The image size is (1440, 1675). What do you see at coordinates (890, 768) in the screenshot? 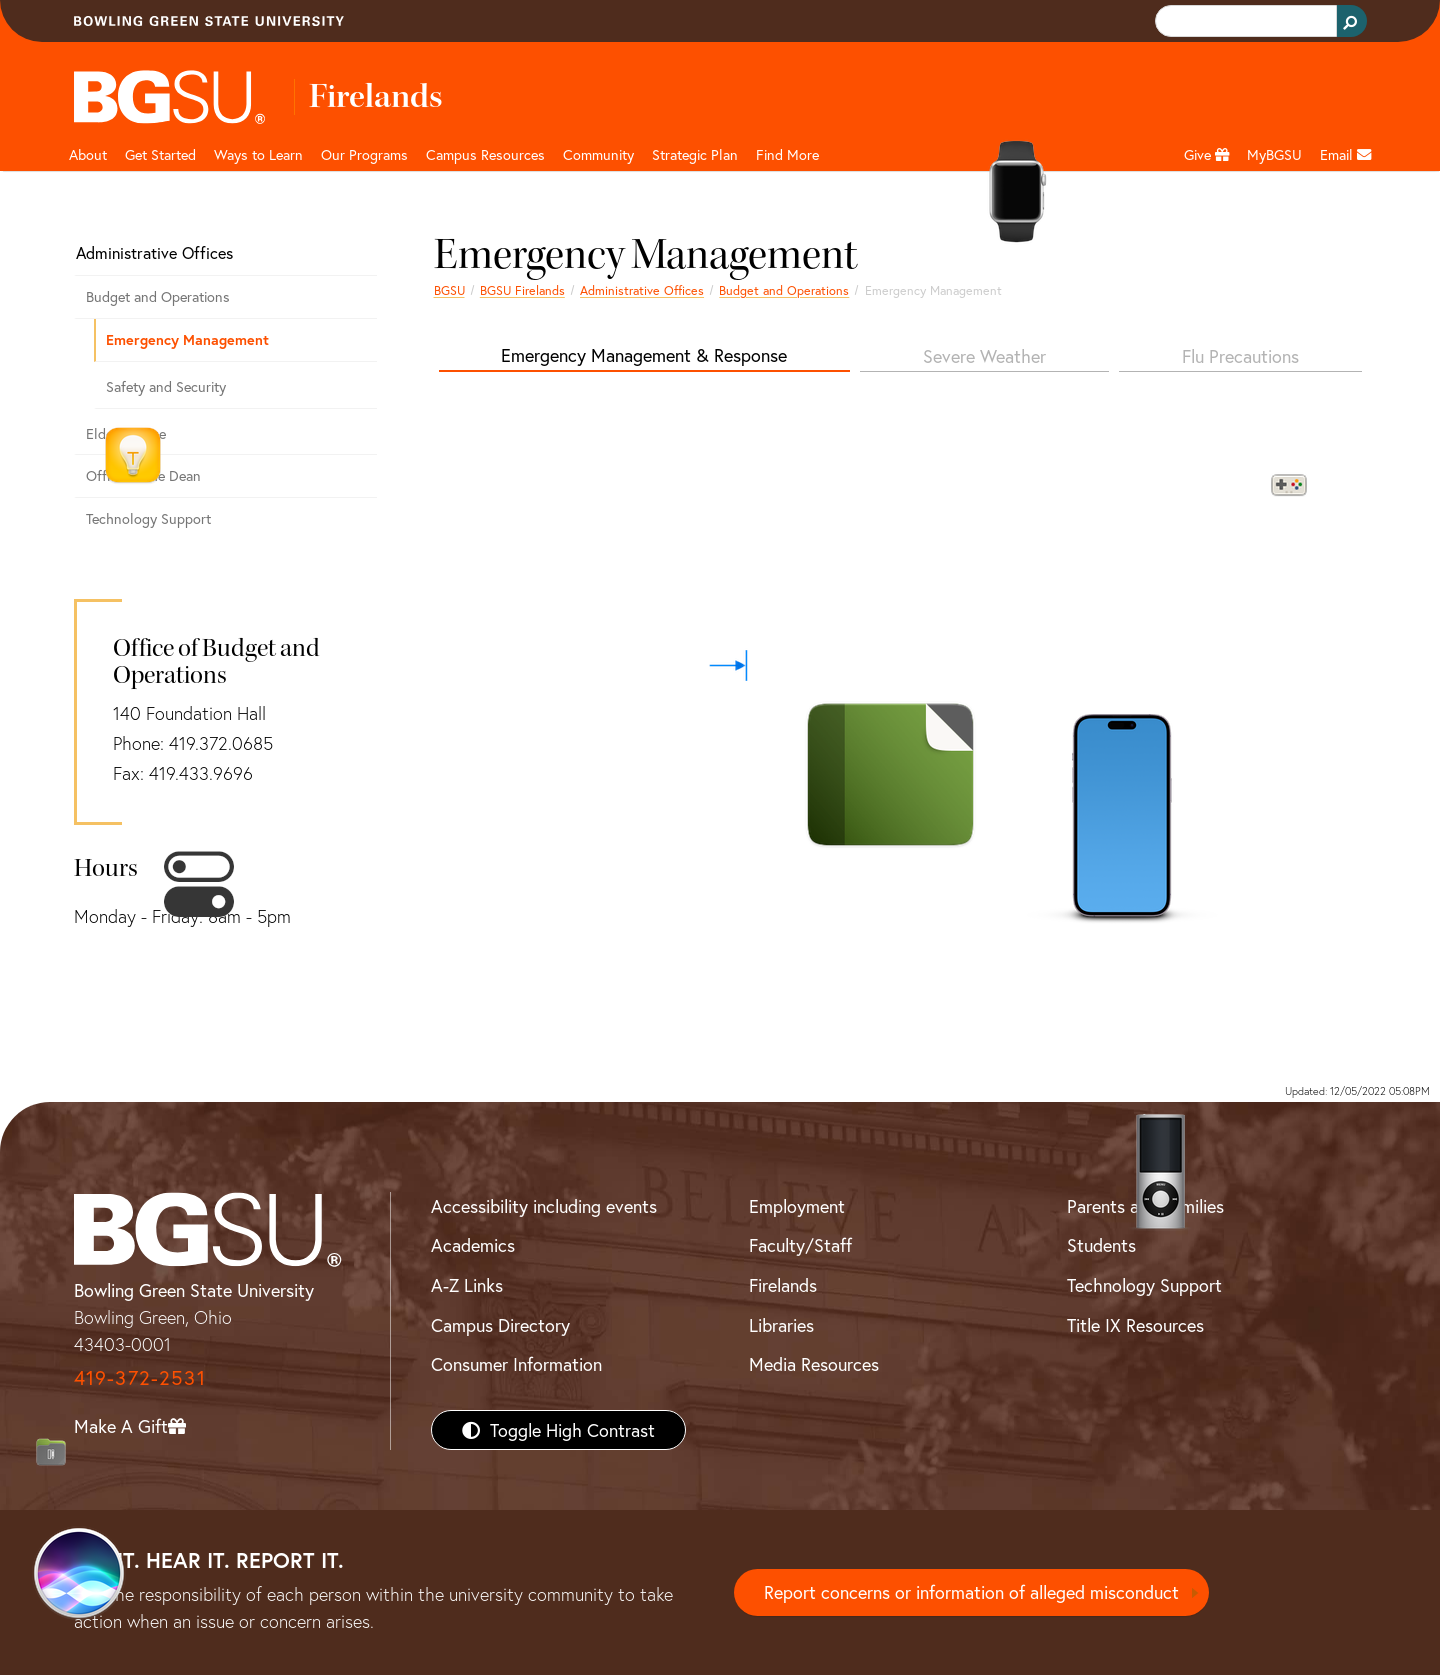
I see `change desktop wallpaper settings` at bounding box center [890, 768].